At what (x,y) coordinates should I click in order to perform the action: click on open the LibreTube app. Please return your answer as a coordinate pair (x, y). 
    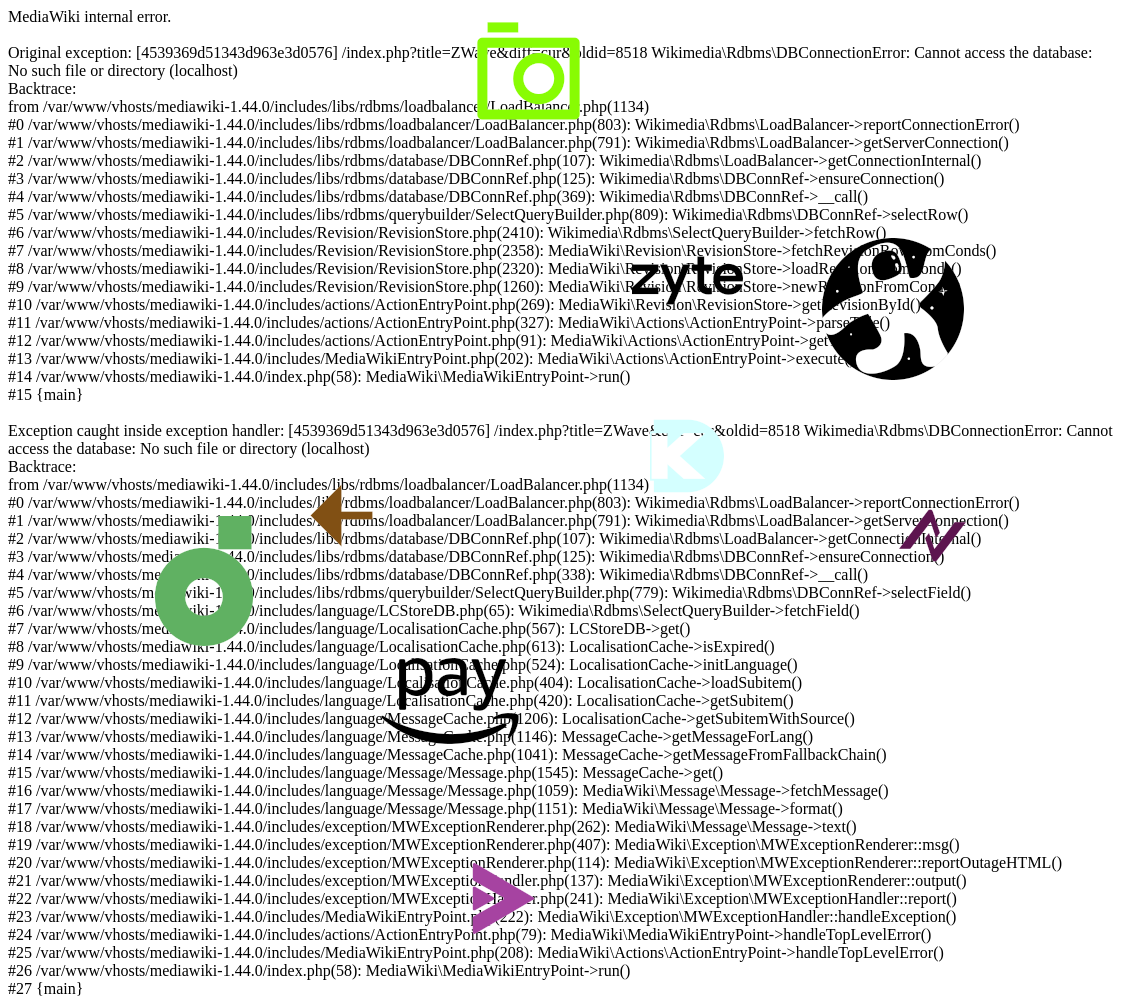
    Looking at the image, I should click on (503, 898).